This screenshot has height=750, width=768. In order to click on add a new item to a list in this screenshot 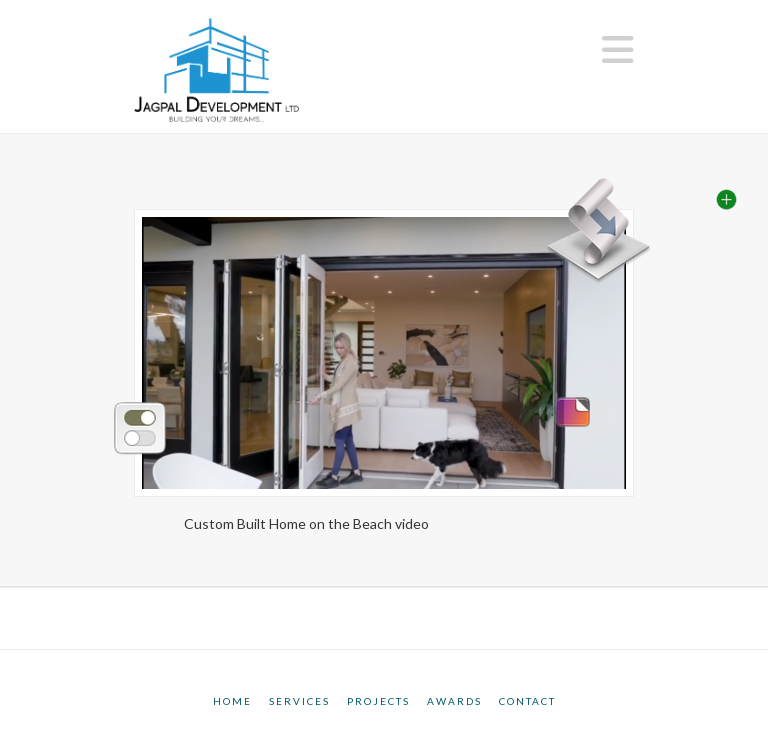, I will do `click(726, 199)`.